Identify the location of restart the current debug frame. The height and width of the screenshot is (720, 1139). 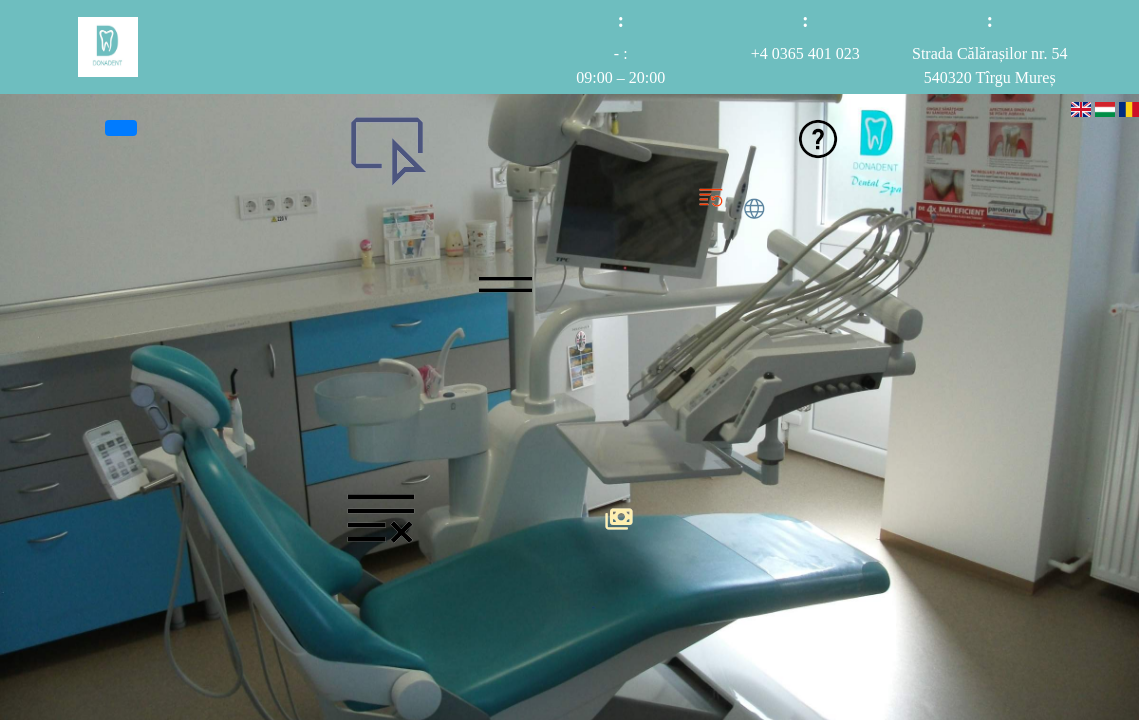
(711, 197).